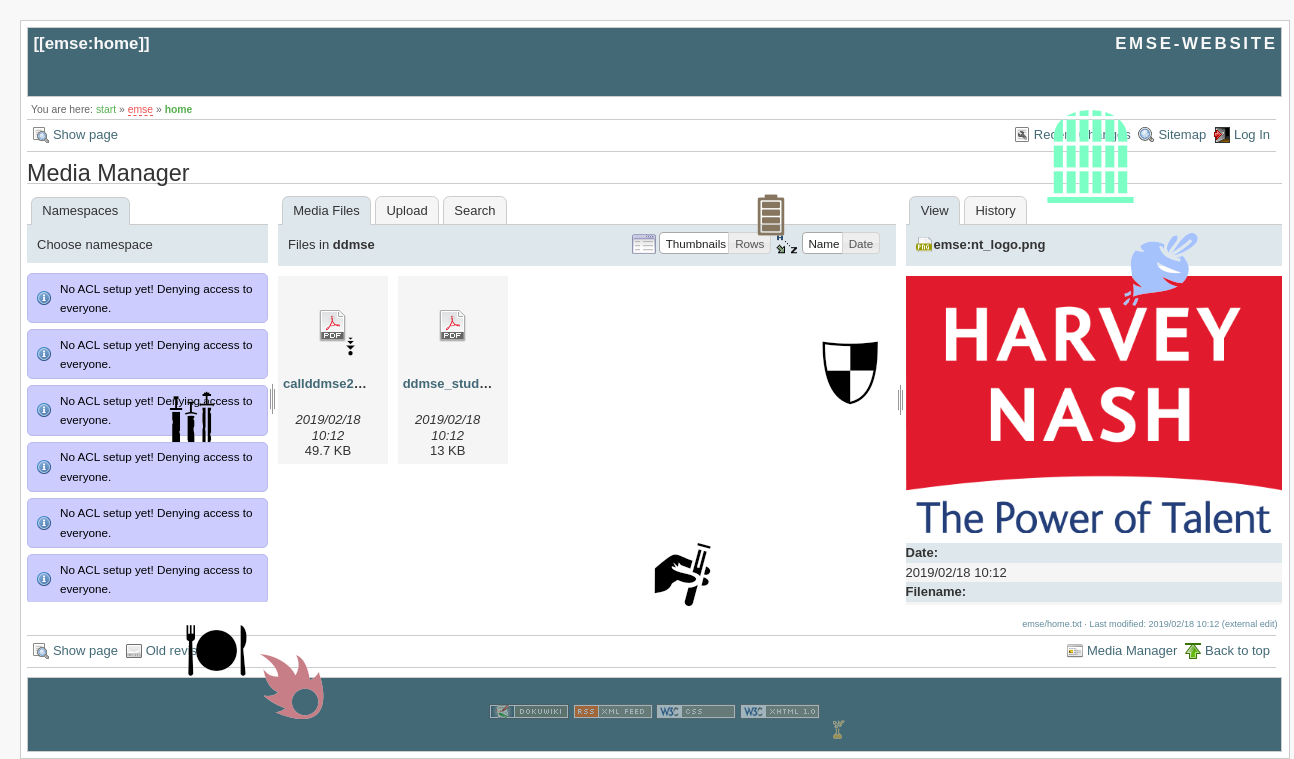 The width and height of the screenshot is (1294, 759). What do you see at coordinates (771, 215) in the screenshot?
I see `indicates full battery charge` at bounding box center [771, 215].